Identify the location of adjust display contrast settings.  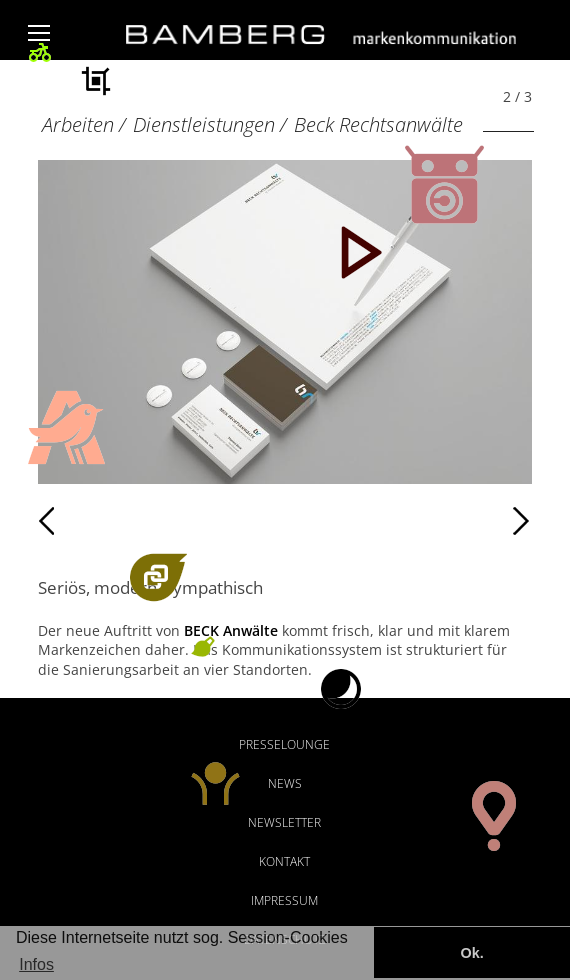
(341, 689).